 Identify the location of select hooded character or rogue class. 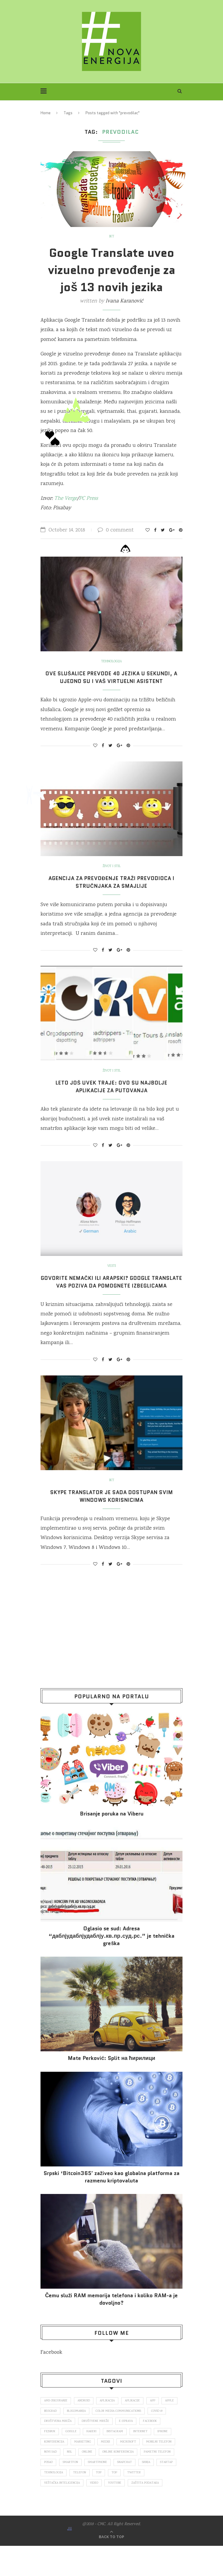
(125, 549).